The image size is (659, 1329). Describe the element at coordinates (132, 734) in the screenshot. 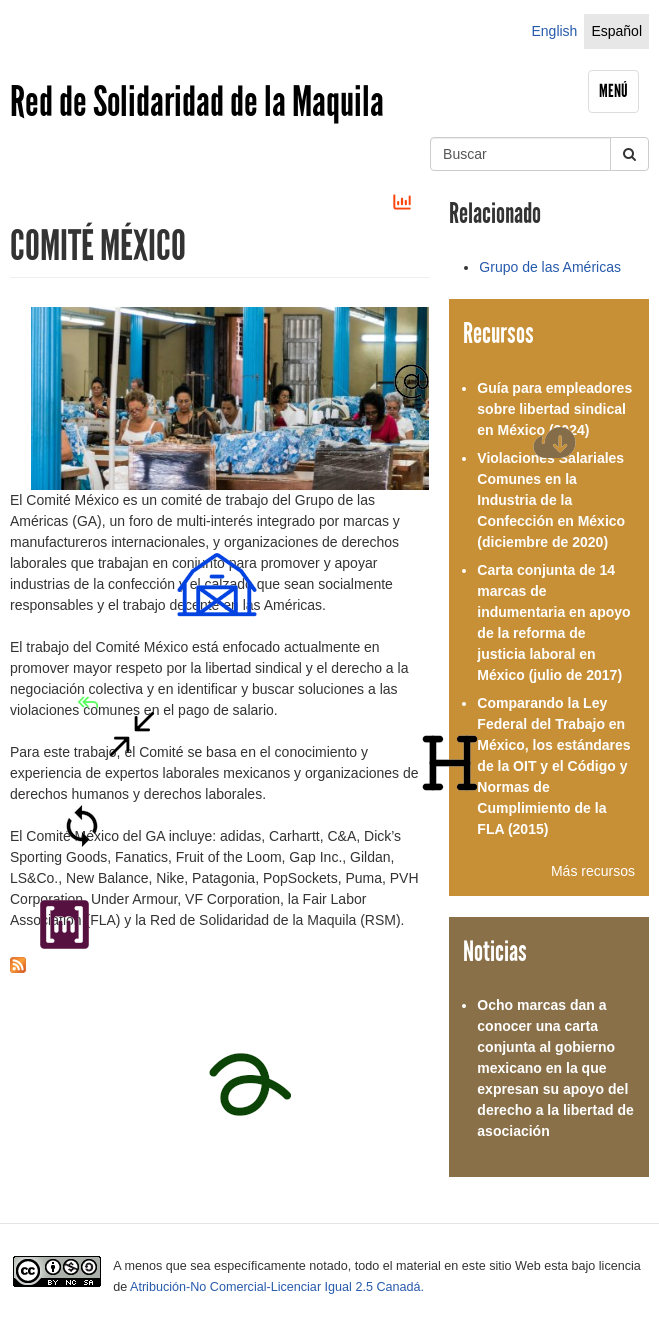

I see `collapse or minimize content` at that location.